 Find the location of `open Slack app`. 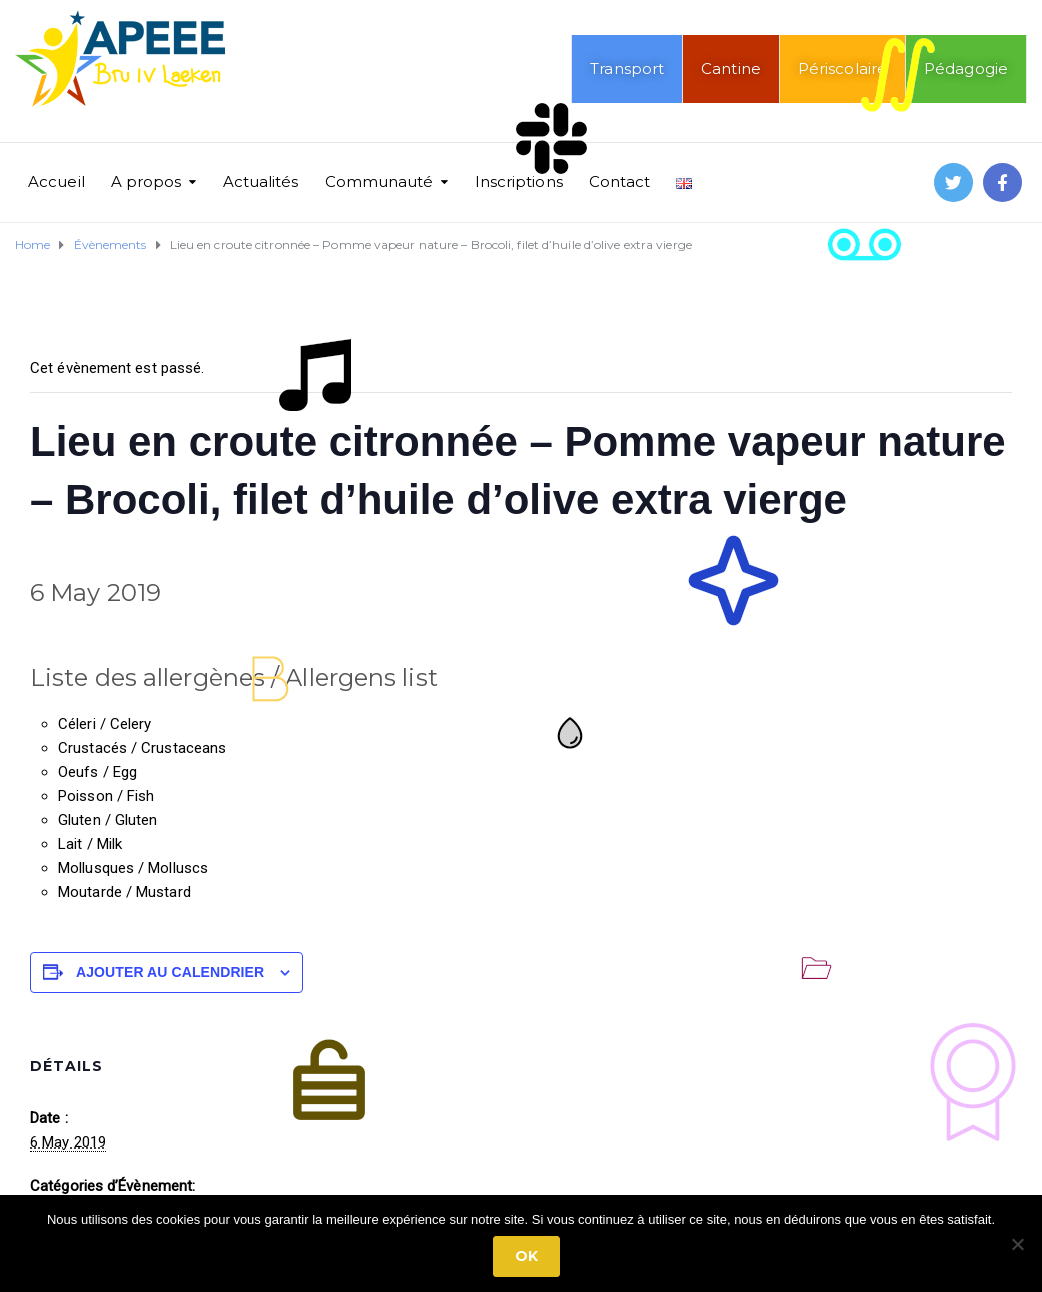

open Slack app is located at coordinates (551, 138).